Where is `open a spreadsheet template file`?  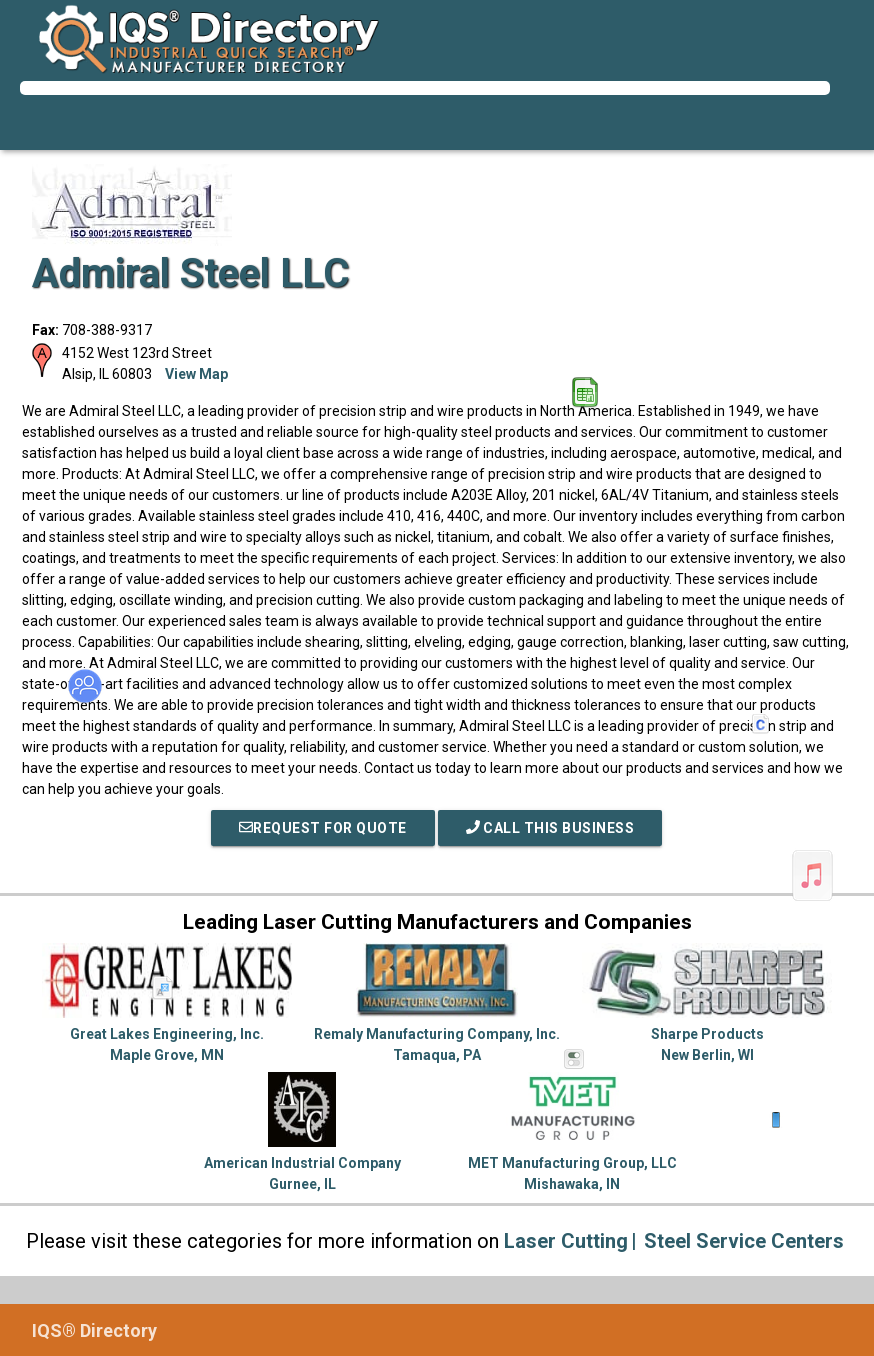 open a spreadsheet template file is located at coordinates (585, 392).